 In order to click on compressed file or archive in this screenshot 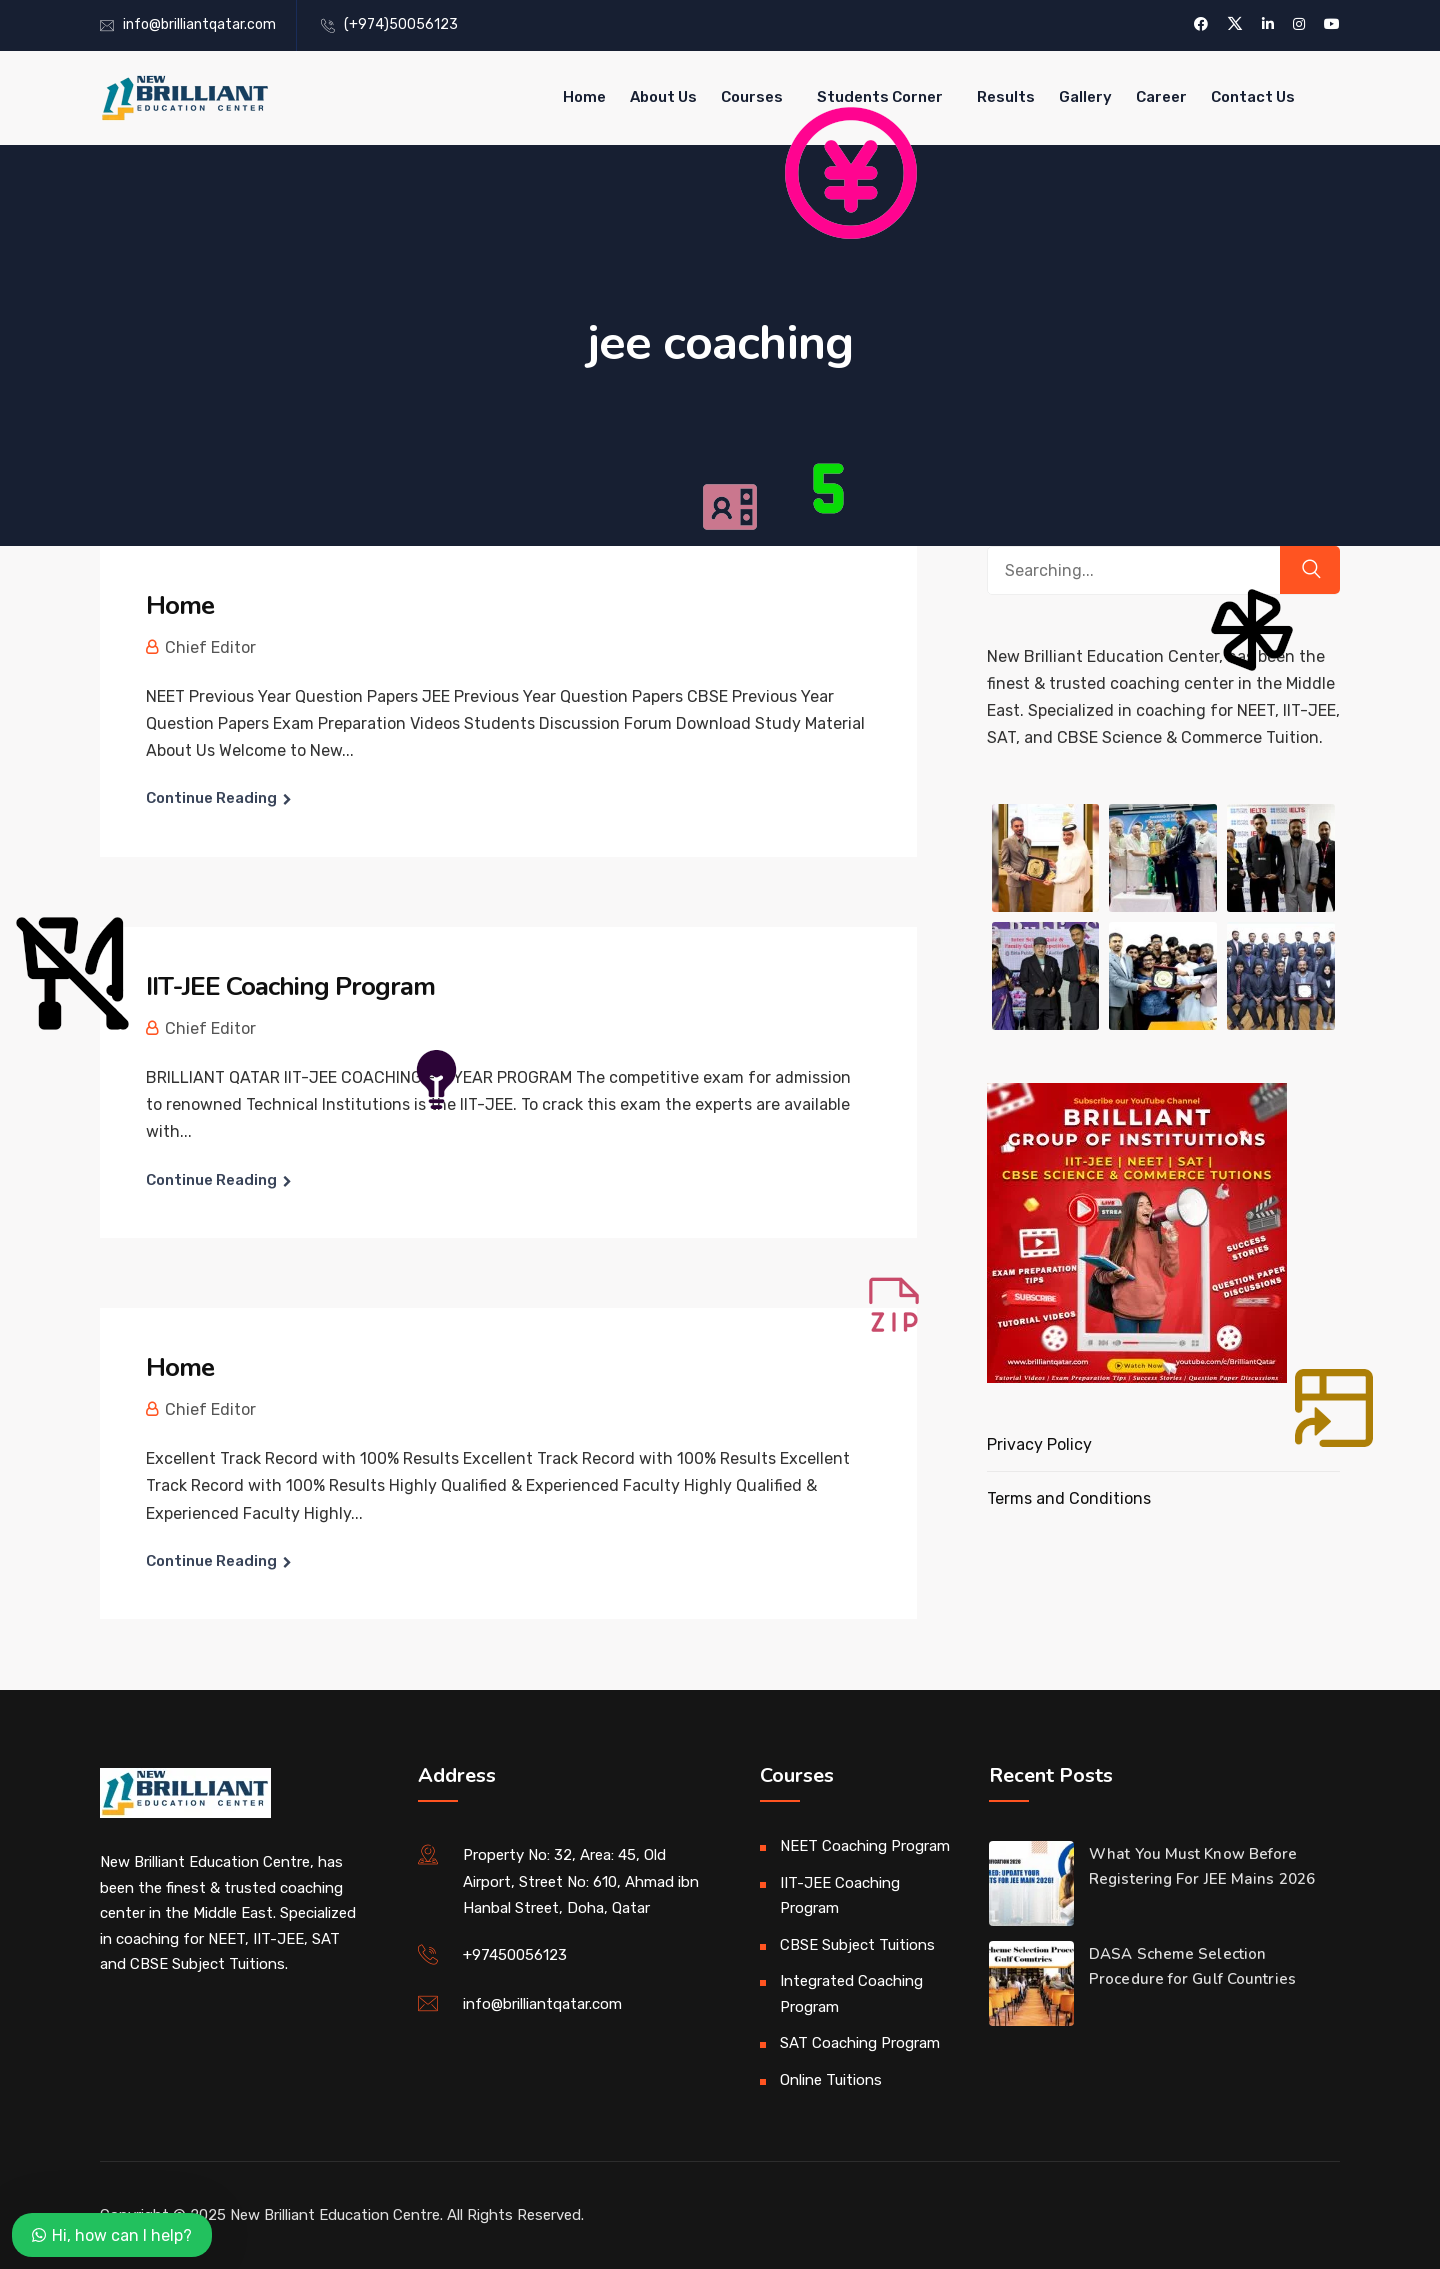, I will do `click(894, 1307)`.